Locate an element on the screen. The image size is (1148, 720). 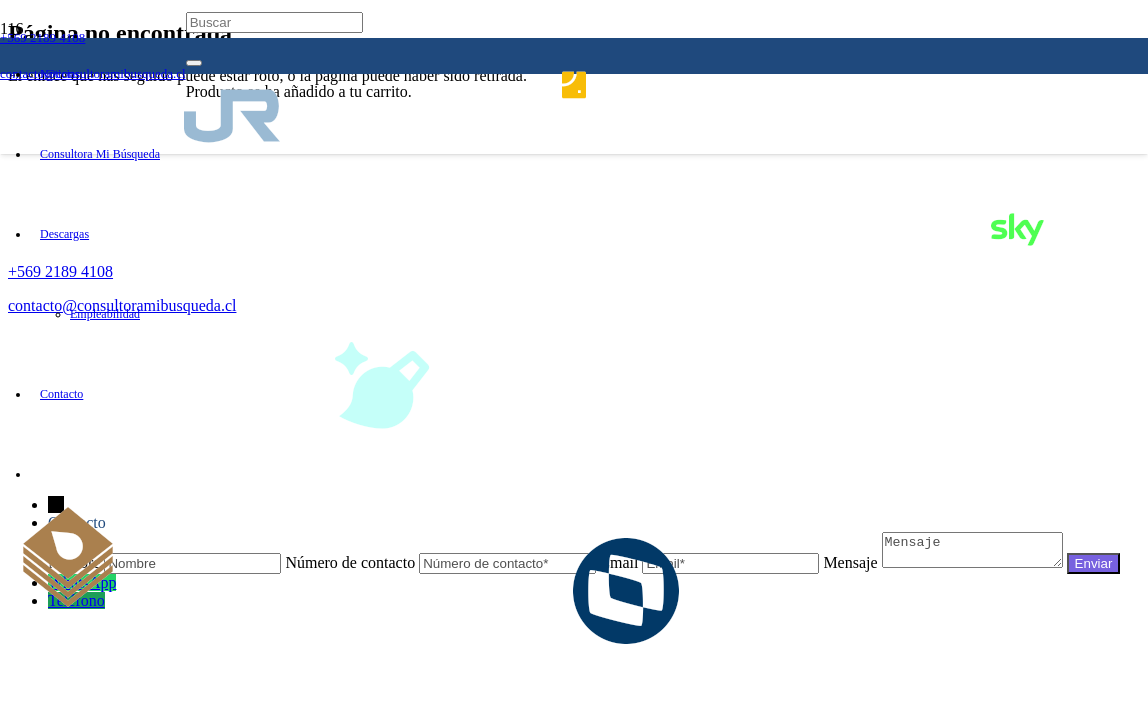
JR Group company logo is located at coordinates (232, 116).